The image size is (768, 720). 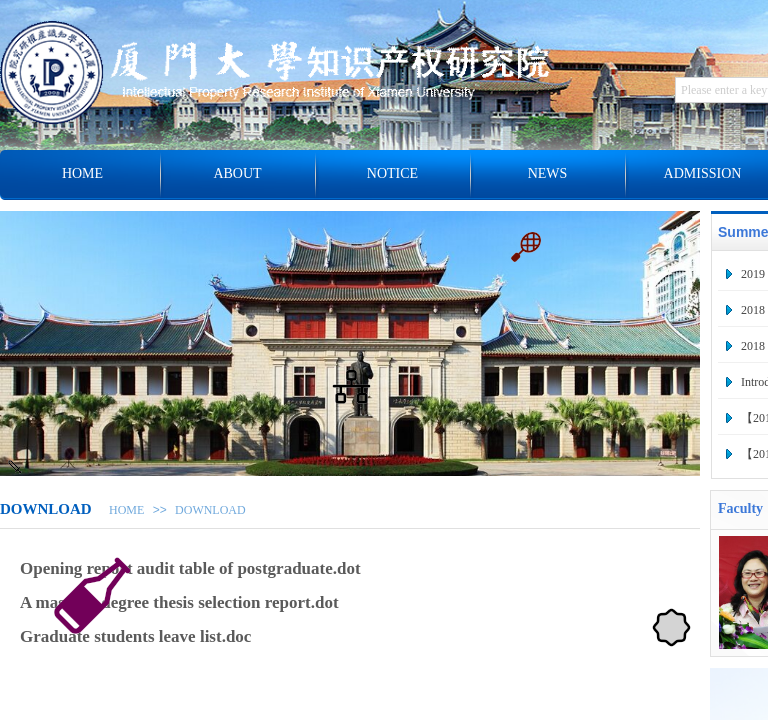 I want to click on access weapons or combat features, so click(x=15, y=467).